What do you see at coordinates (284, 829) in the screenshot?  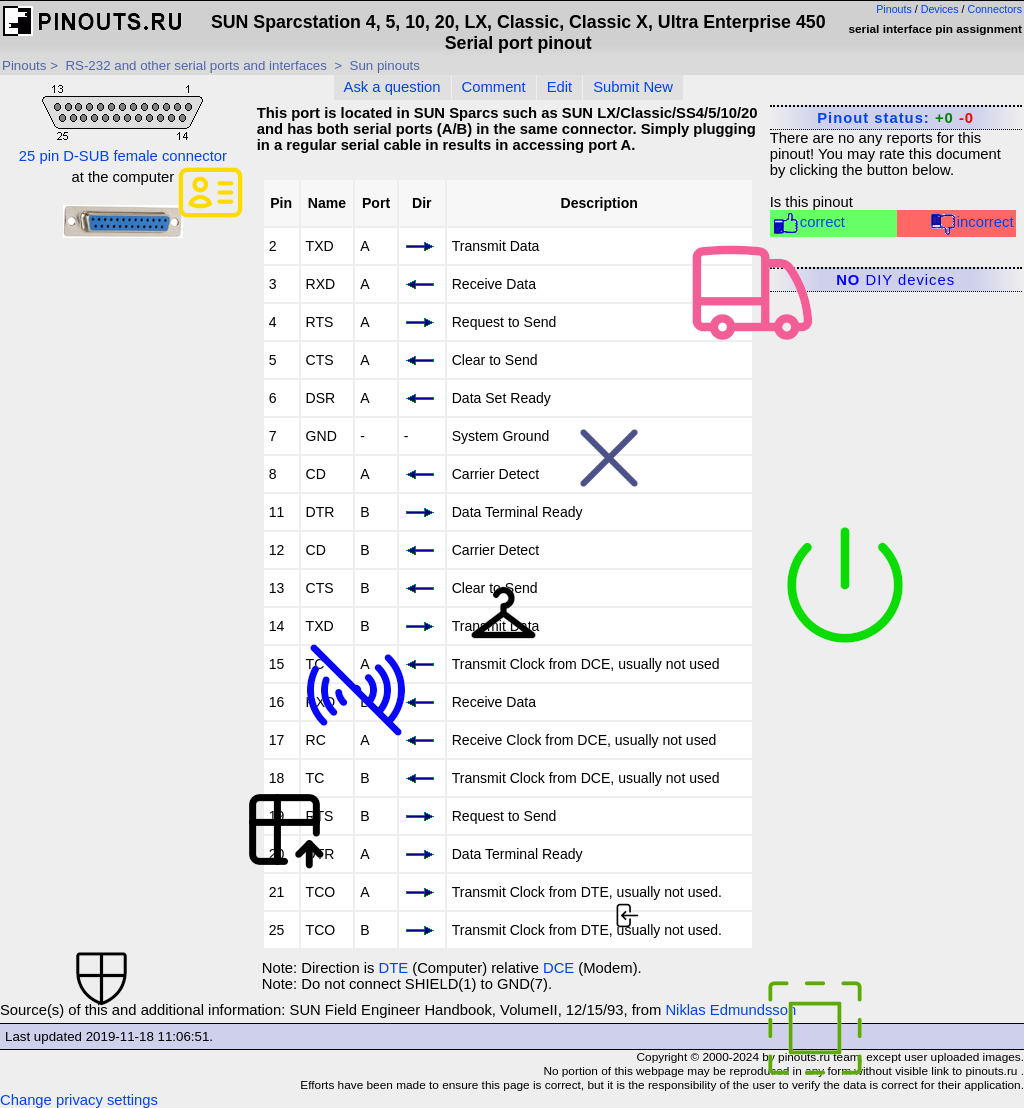 I see `import data into a table` at bounding box center [284, 829].